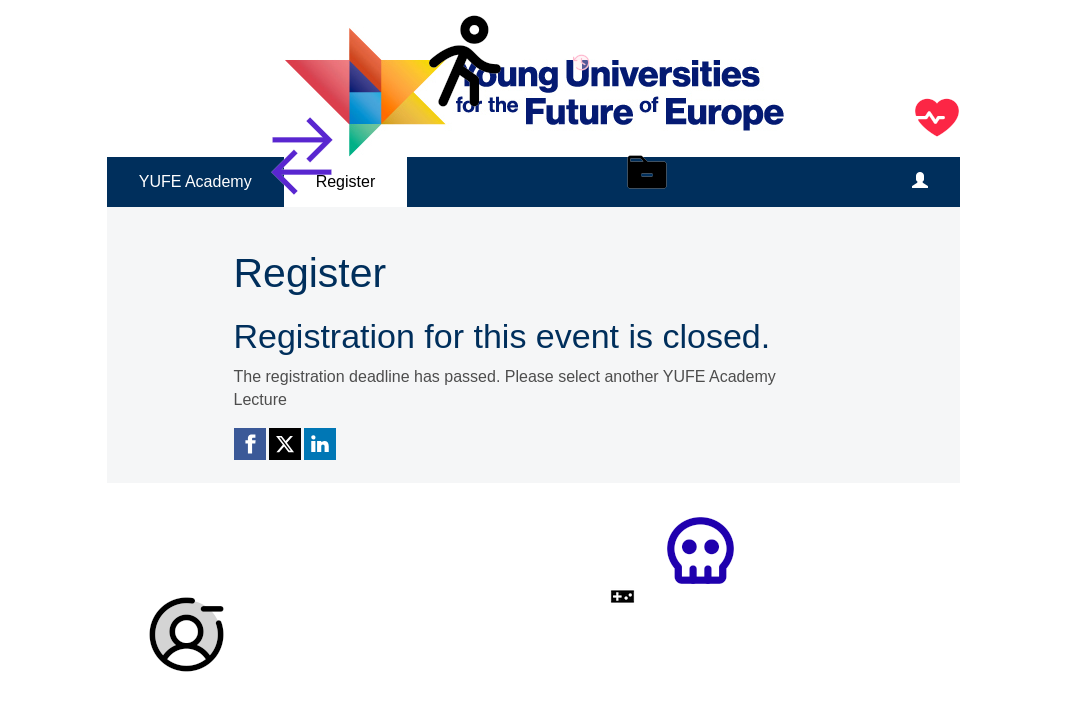 This screenshot has height=720, width=1067. I want to click on remove a user from your contacts, so click(186, 634).